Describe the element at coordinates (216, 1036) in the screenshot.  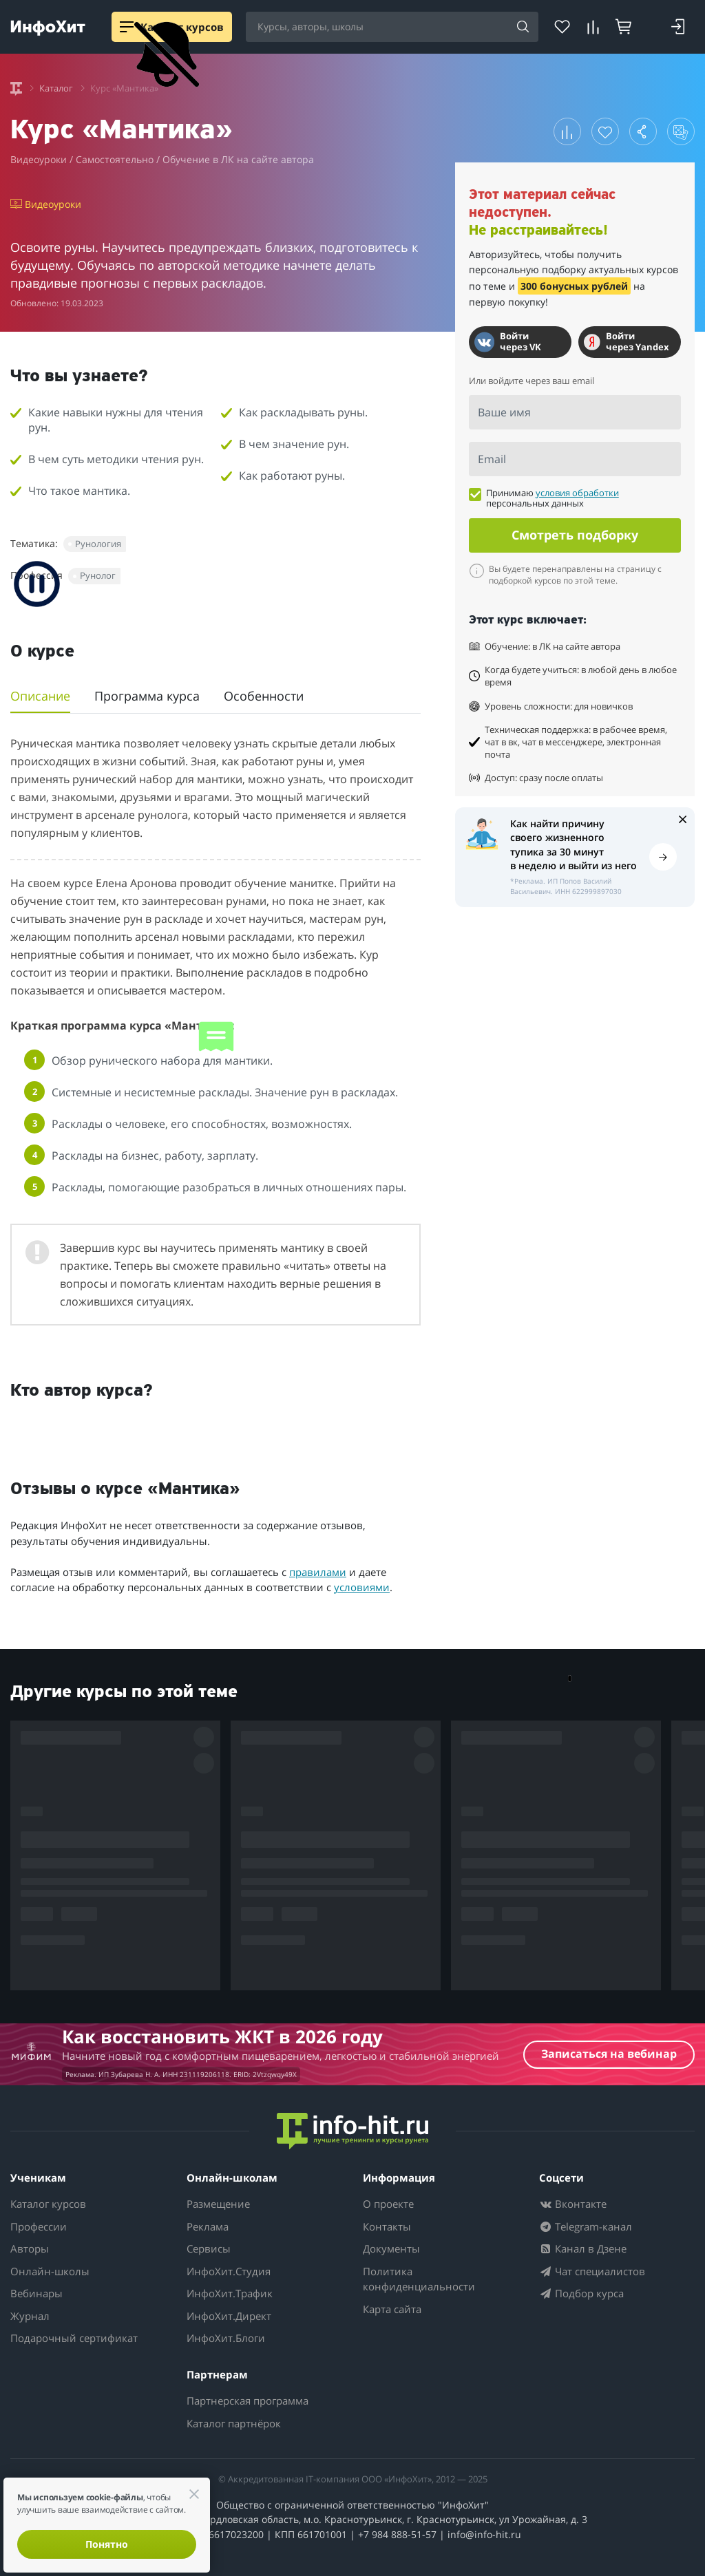
I see `view purchase receipt or transaction history` at that location.